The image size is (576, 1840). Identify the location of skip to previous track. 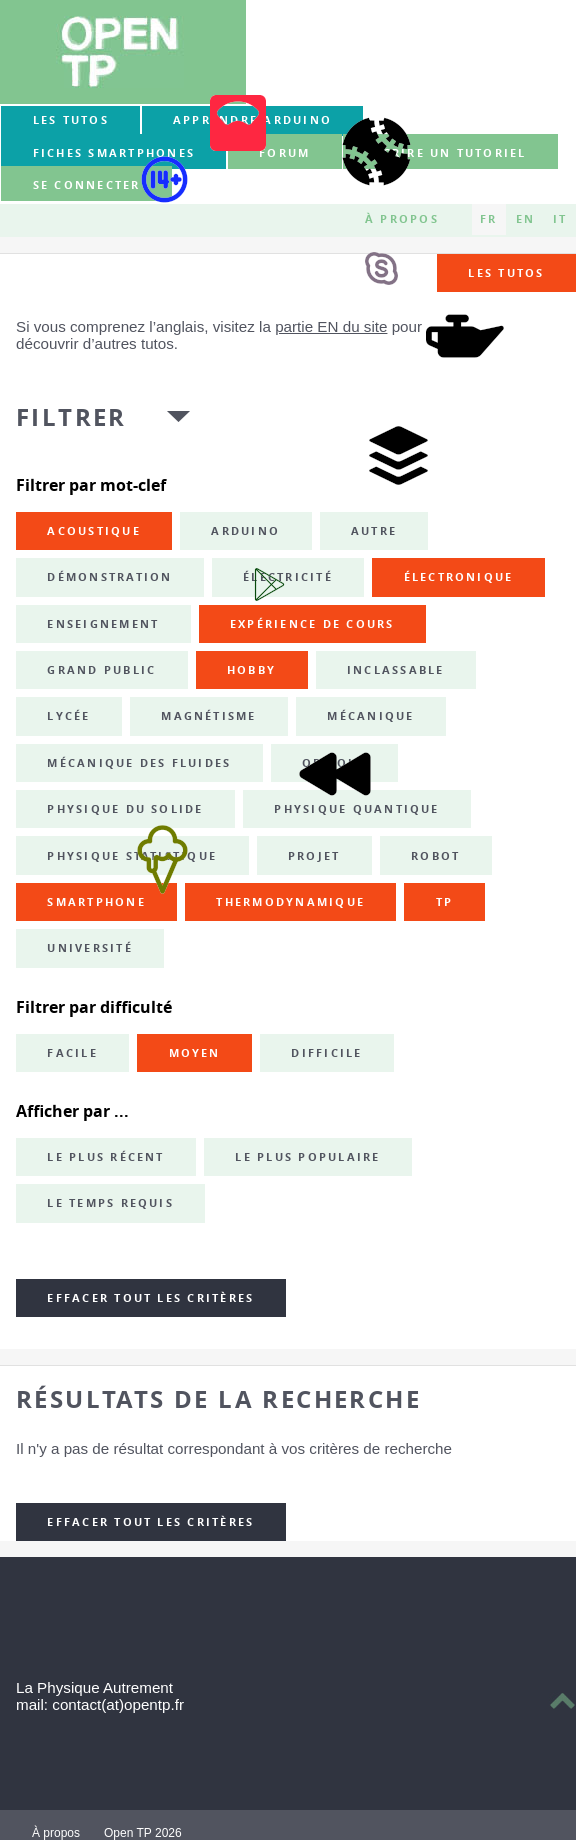
(335, 774).